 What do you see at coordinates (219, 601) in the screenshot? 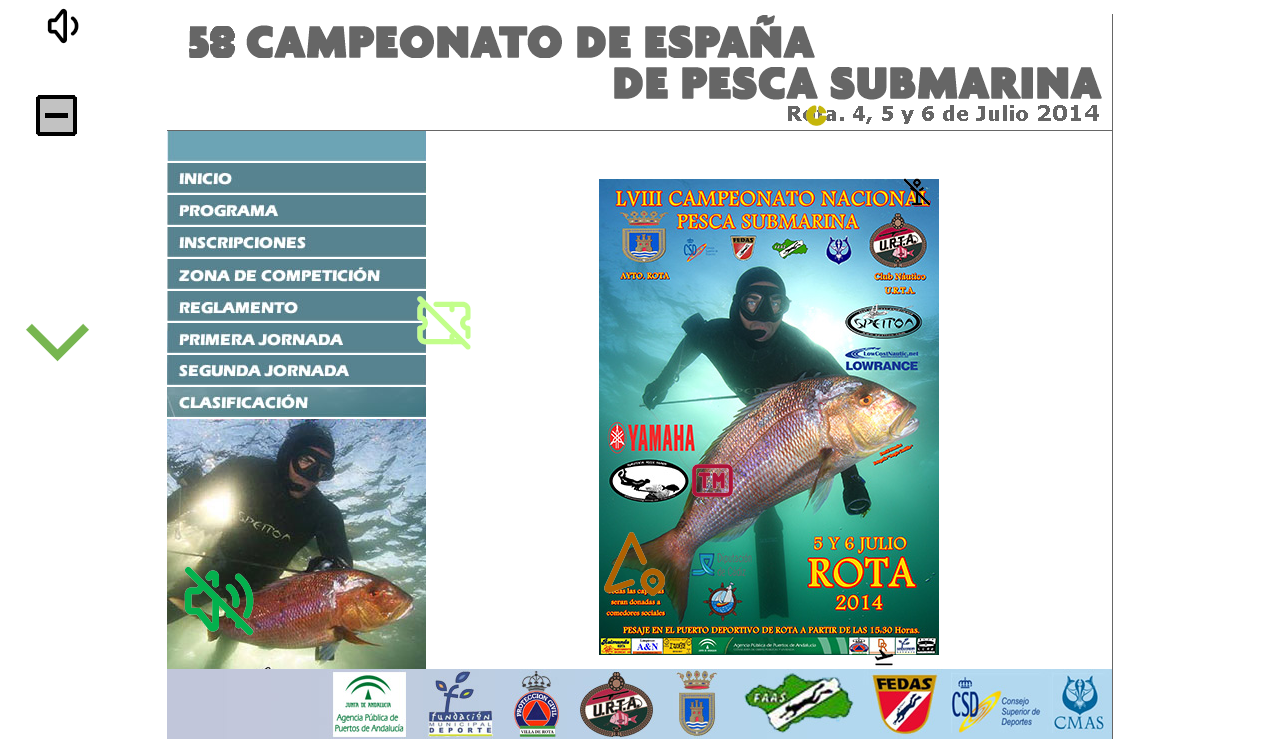
I see `mute audio` at bounding box center [219, 601].